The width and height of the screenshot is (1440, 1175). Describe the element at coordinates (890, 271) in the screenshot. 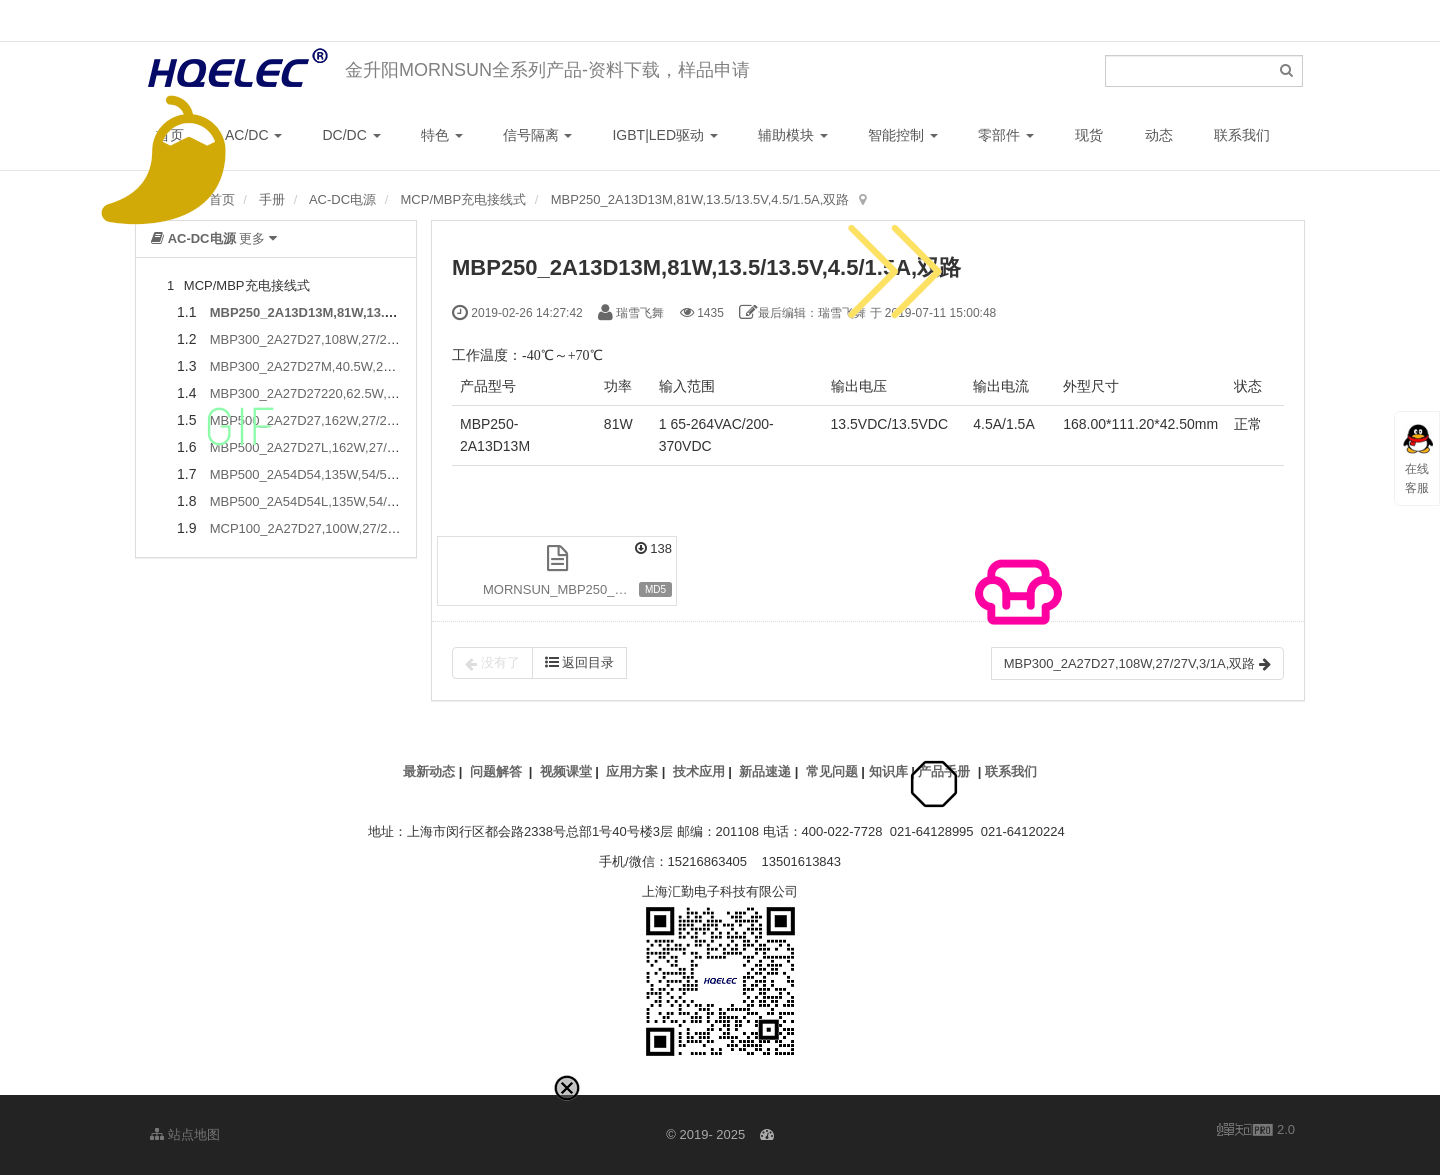

I see `skip forward or advance to next item` at that location.